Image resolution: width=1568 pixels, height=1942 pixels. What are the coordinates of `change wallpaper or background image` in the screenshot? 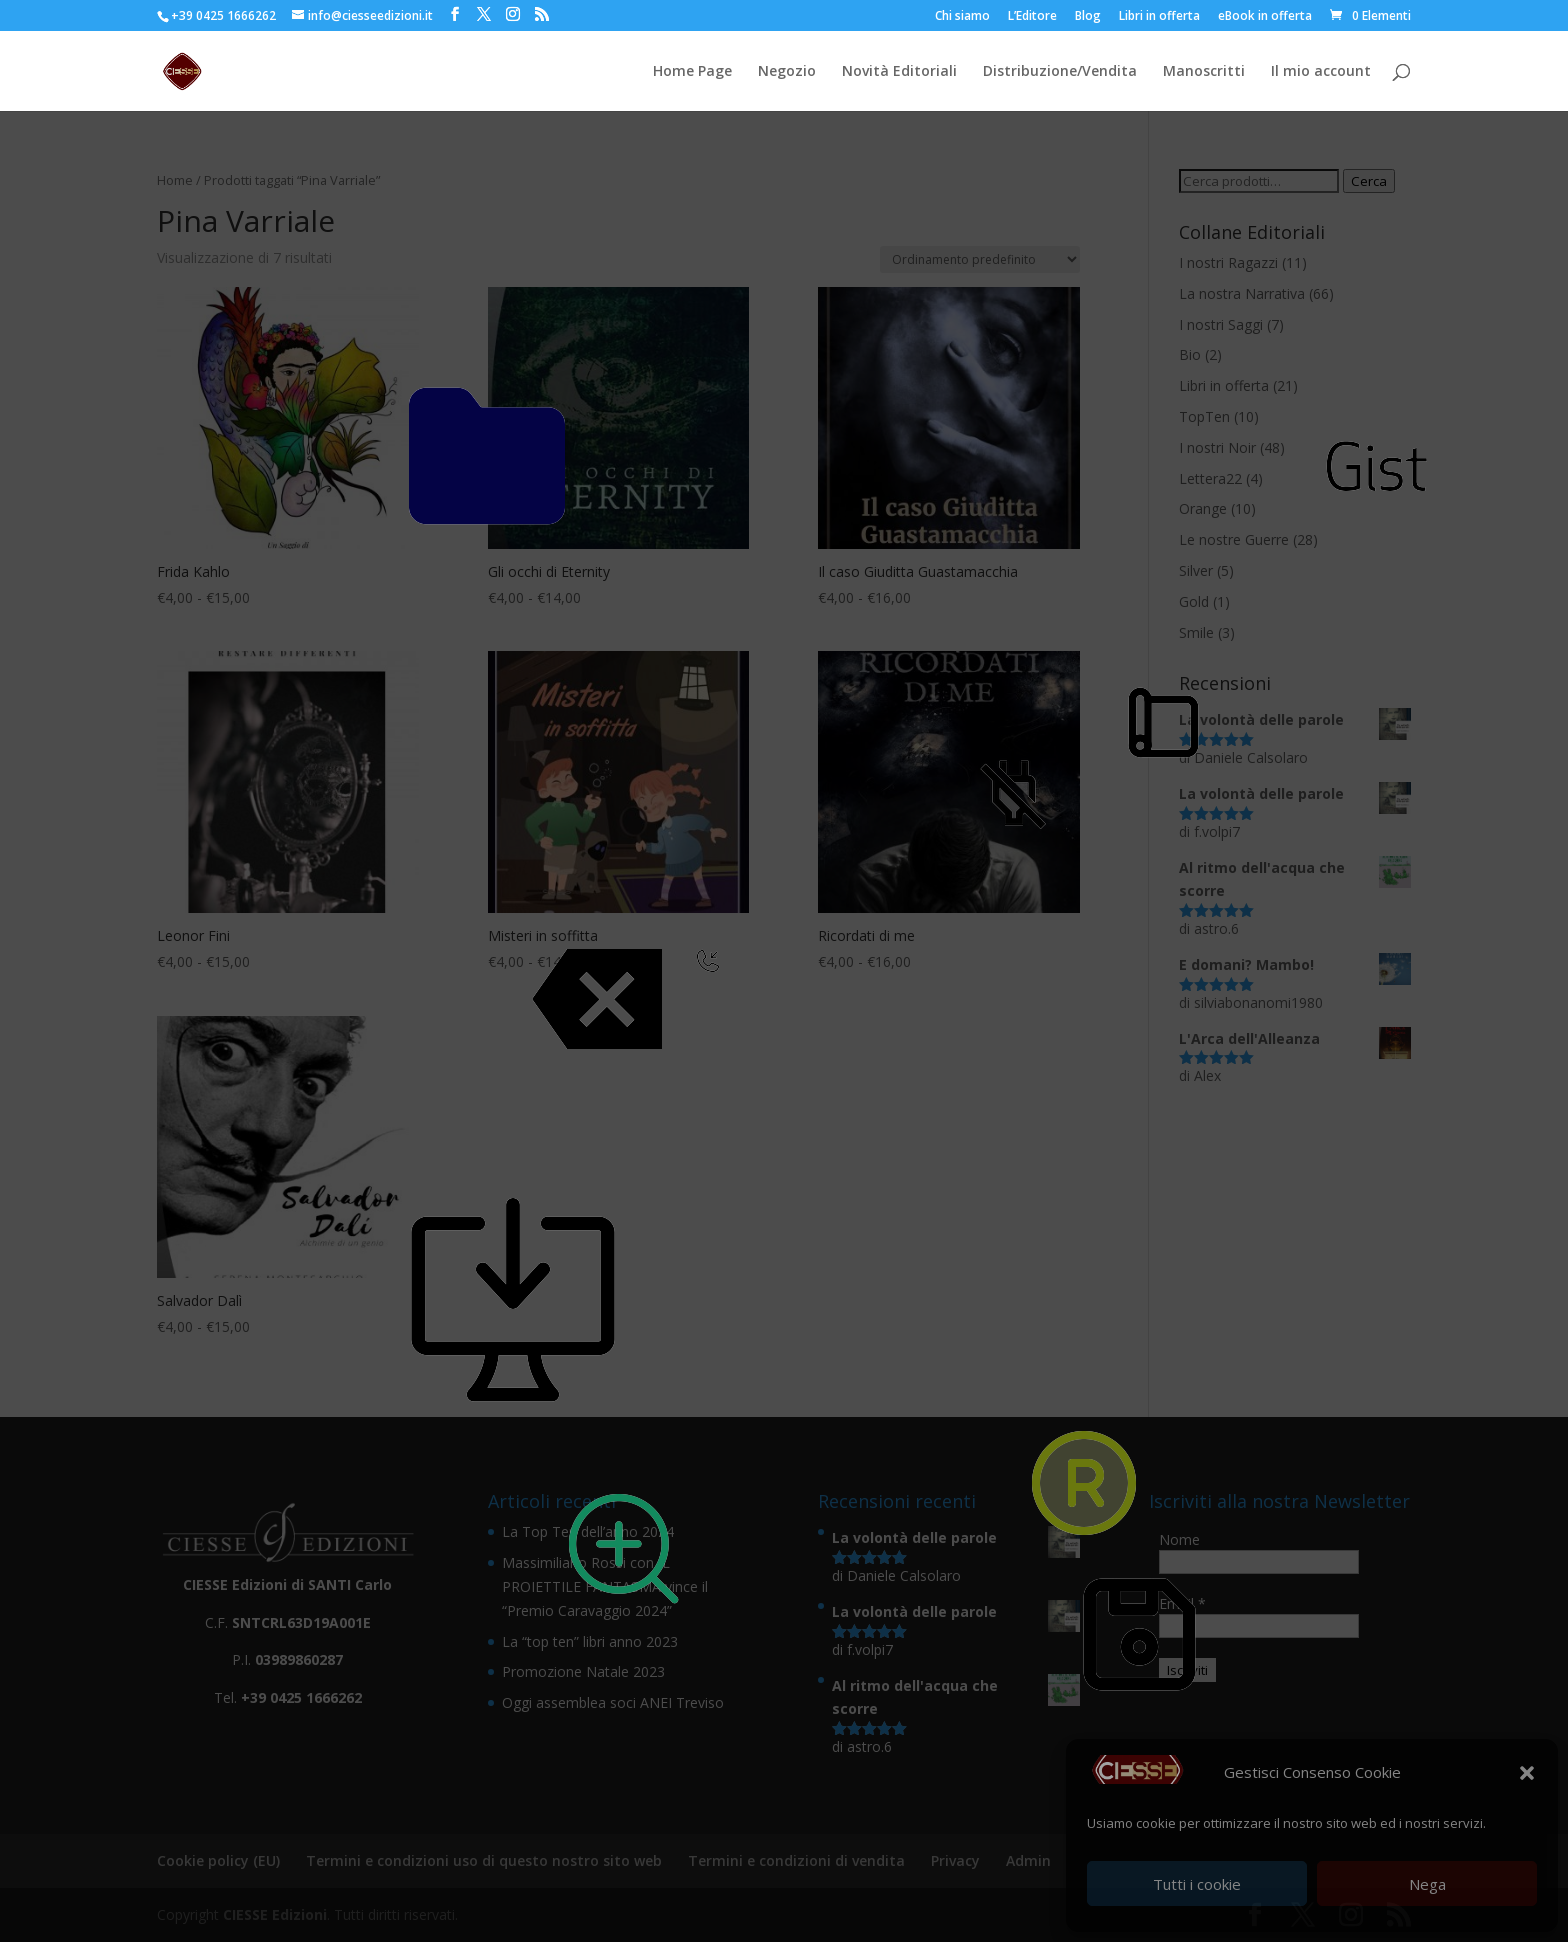 It's located at (1163, 722).